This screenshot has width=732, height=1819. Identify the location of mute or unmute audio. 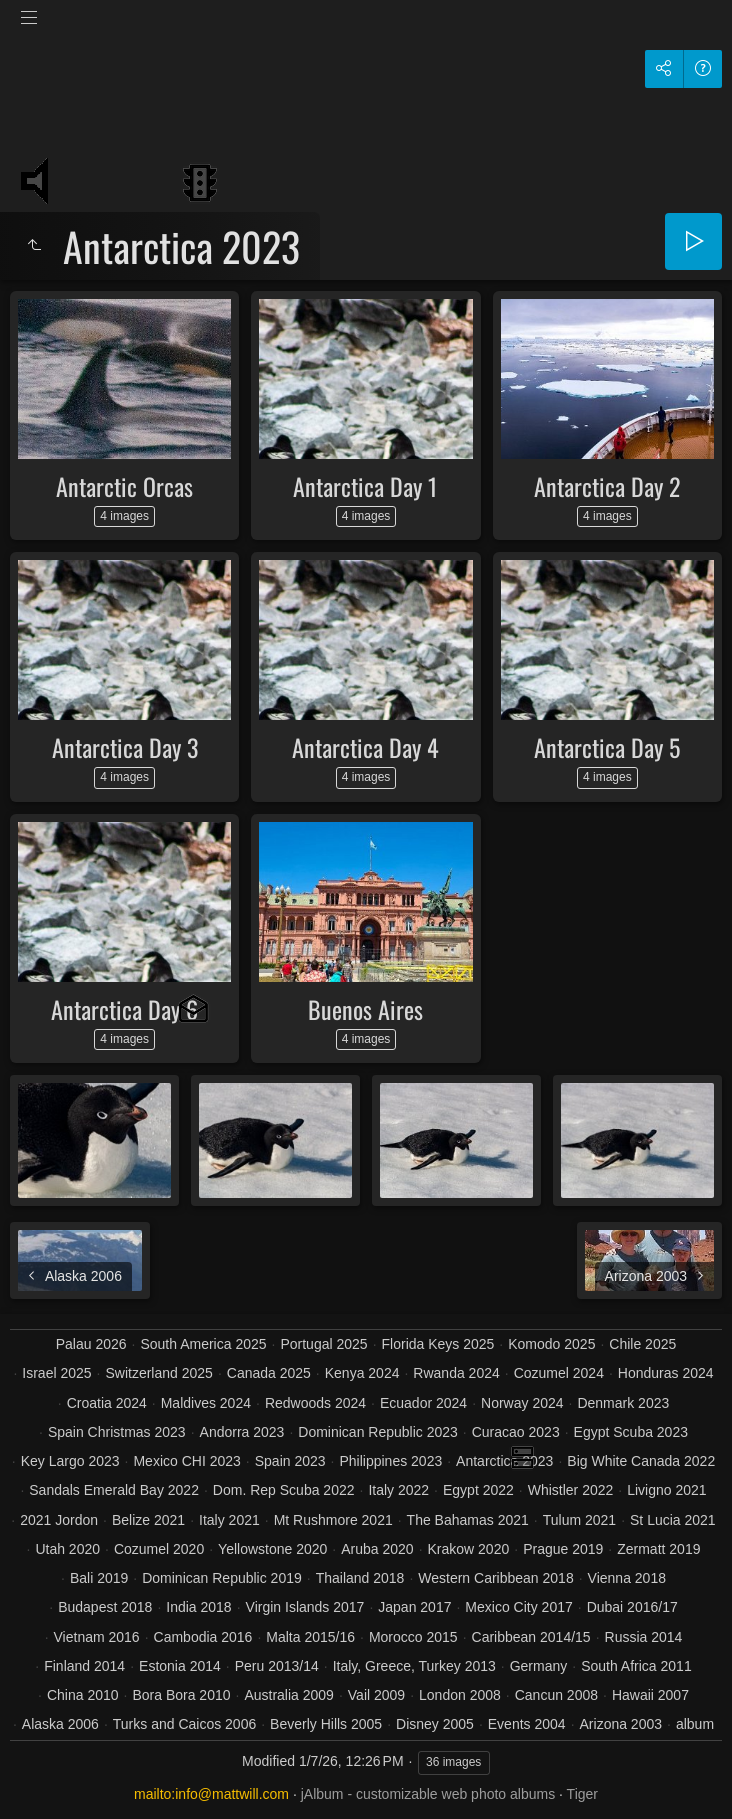
(36, 181).